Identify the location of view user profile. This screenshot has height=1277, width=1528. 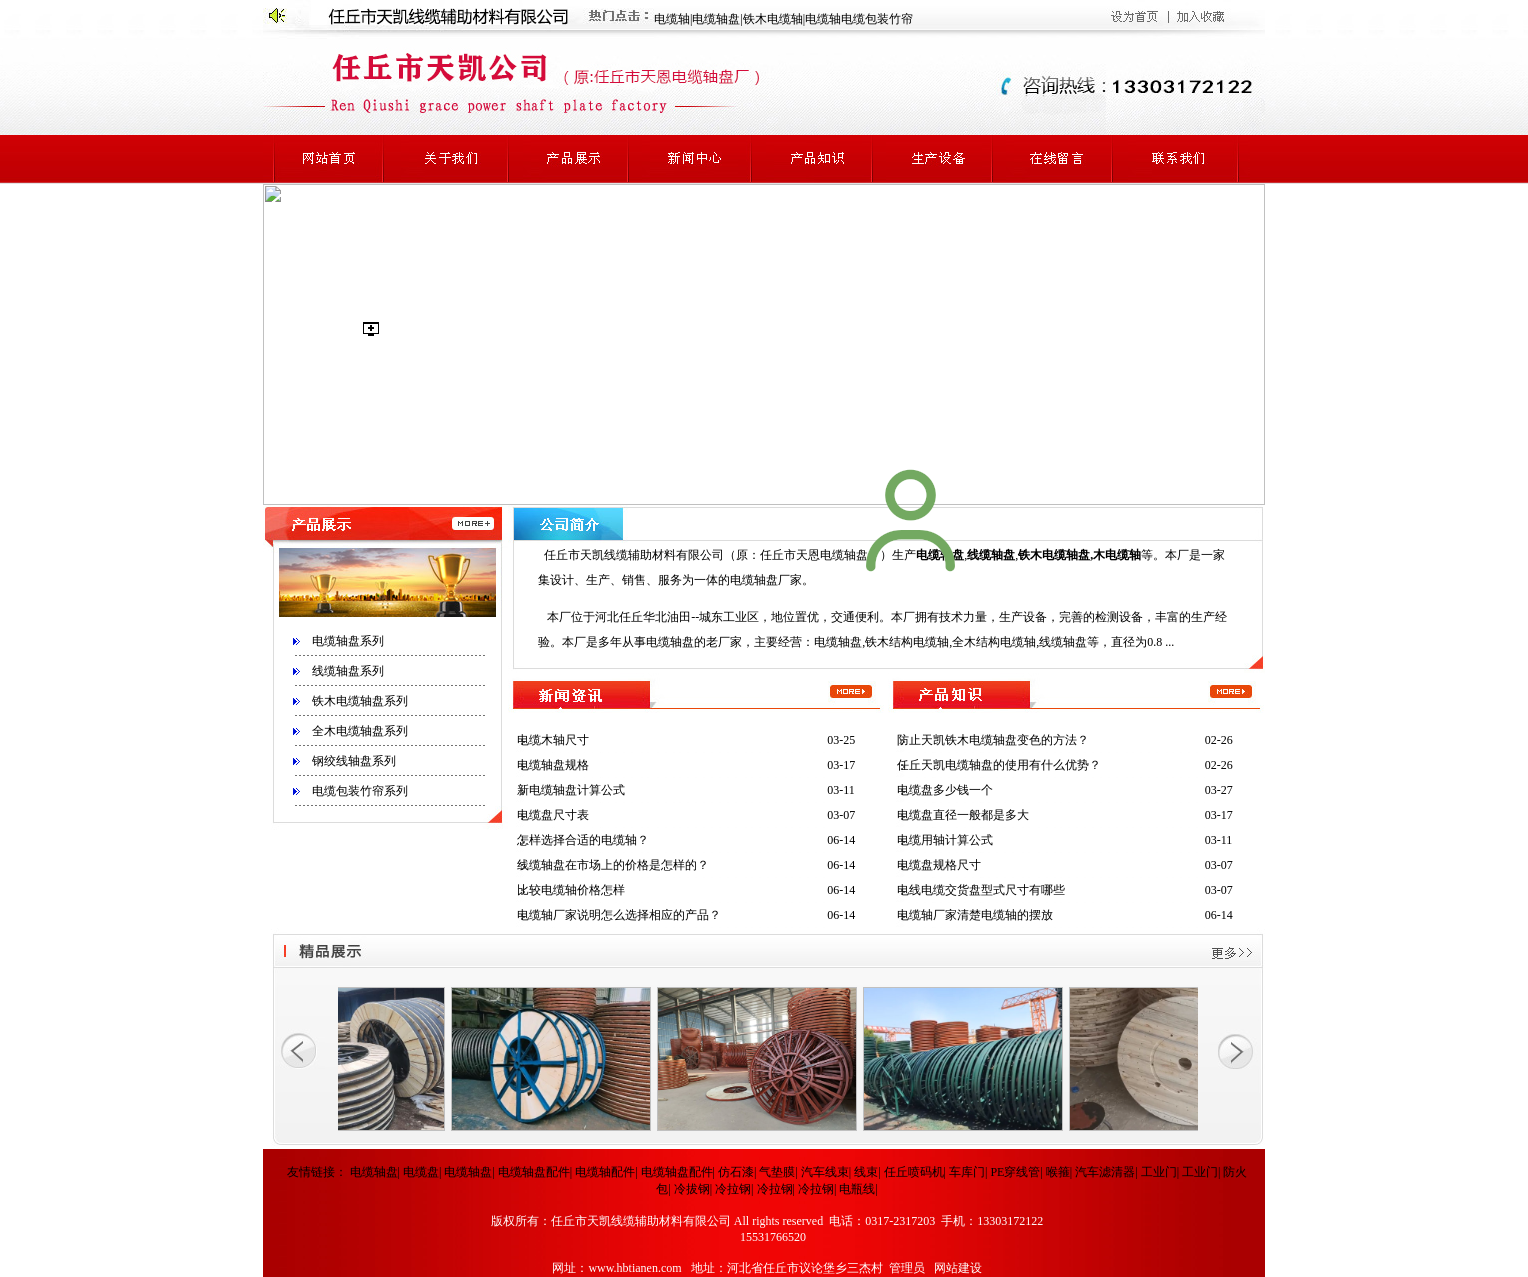
(910, 520).